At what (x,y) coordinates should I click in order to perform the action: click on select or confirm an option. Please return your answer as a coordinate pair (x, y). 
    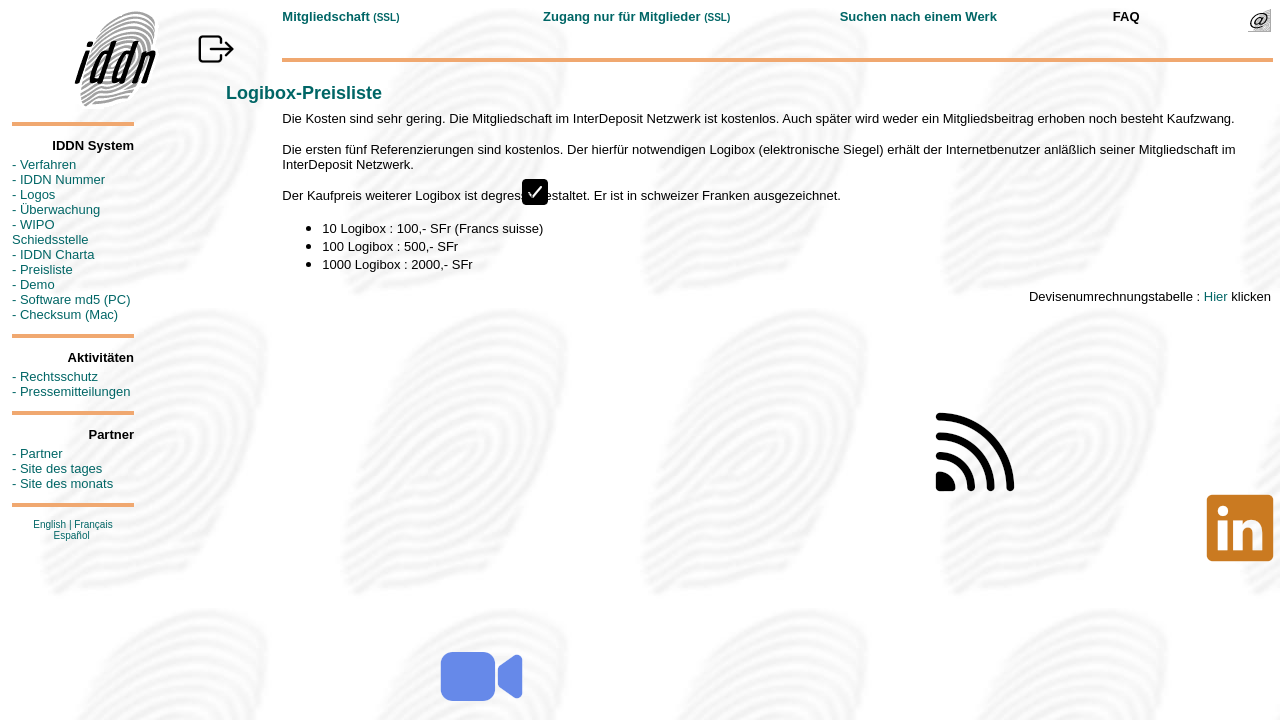
    Looking at the image, I should click on (535, 192).